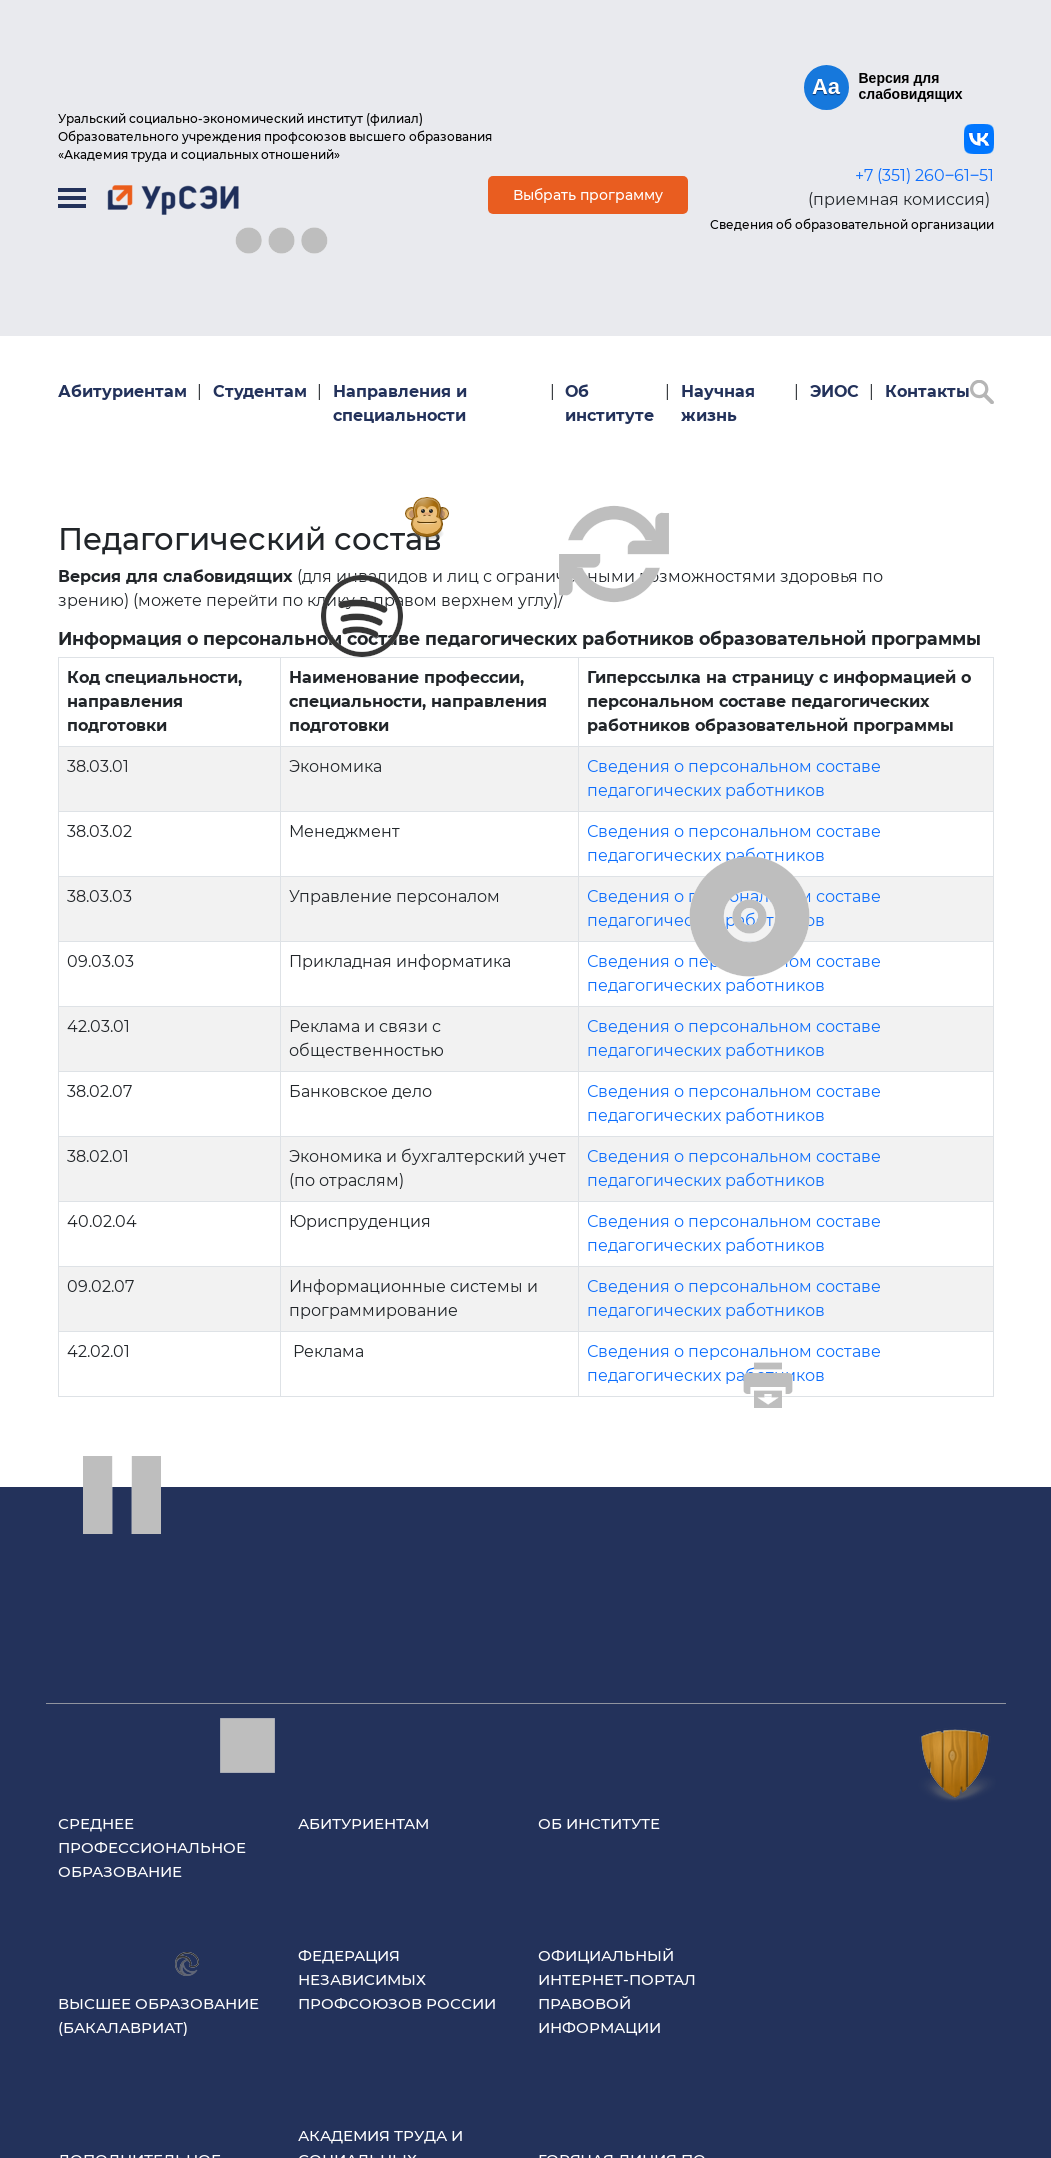  Describe the element at coordinates (749, 916) in the screenshot. I see `audio CD or optical disc media` at that location.